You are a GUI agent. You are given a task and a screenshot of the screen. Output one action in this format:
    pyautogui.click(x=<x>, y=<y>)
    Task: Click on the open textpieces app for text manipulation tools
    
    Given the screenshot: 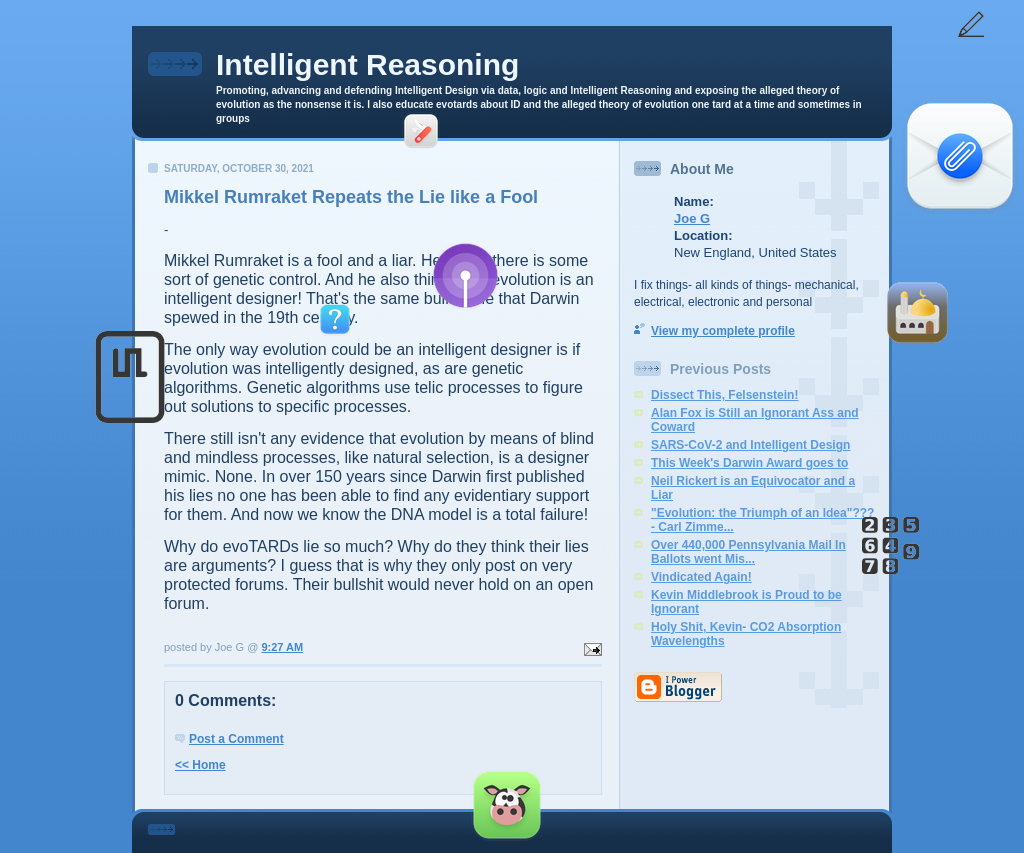 What is the action you would take?
    pyautogui.click(x=421, y=131)
    